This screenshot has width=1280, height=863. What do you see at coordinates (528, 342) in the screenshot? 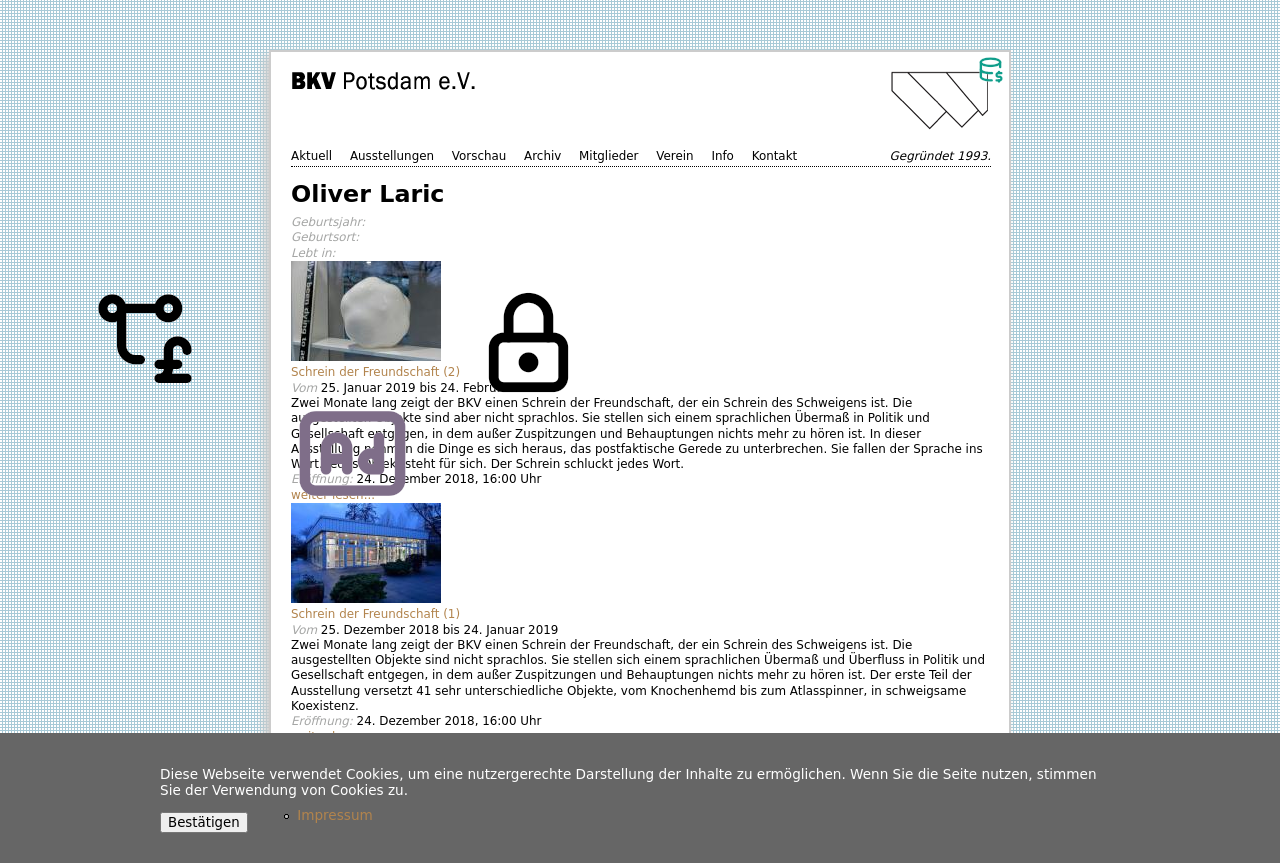
I see `lock or secure this item` at bounding box center [528, 342].